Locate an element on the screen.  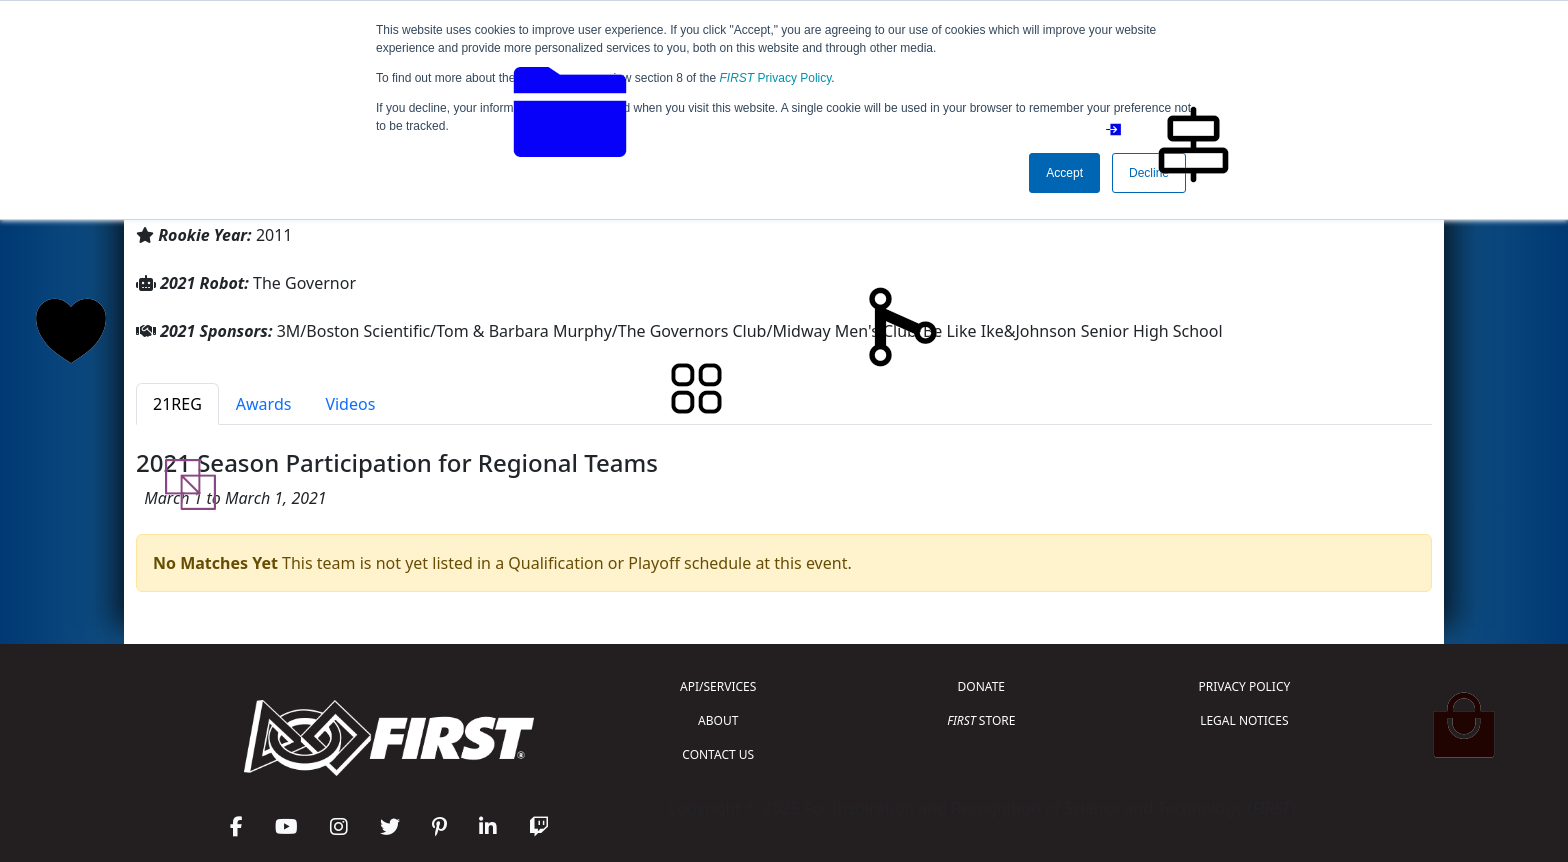
merge branches in version control is located at coordinates (903, 327).